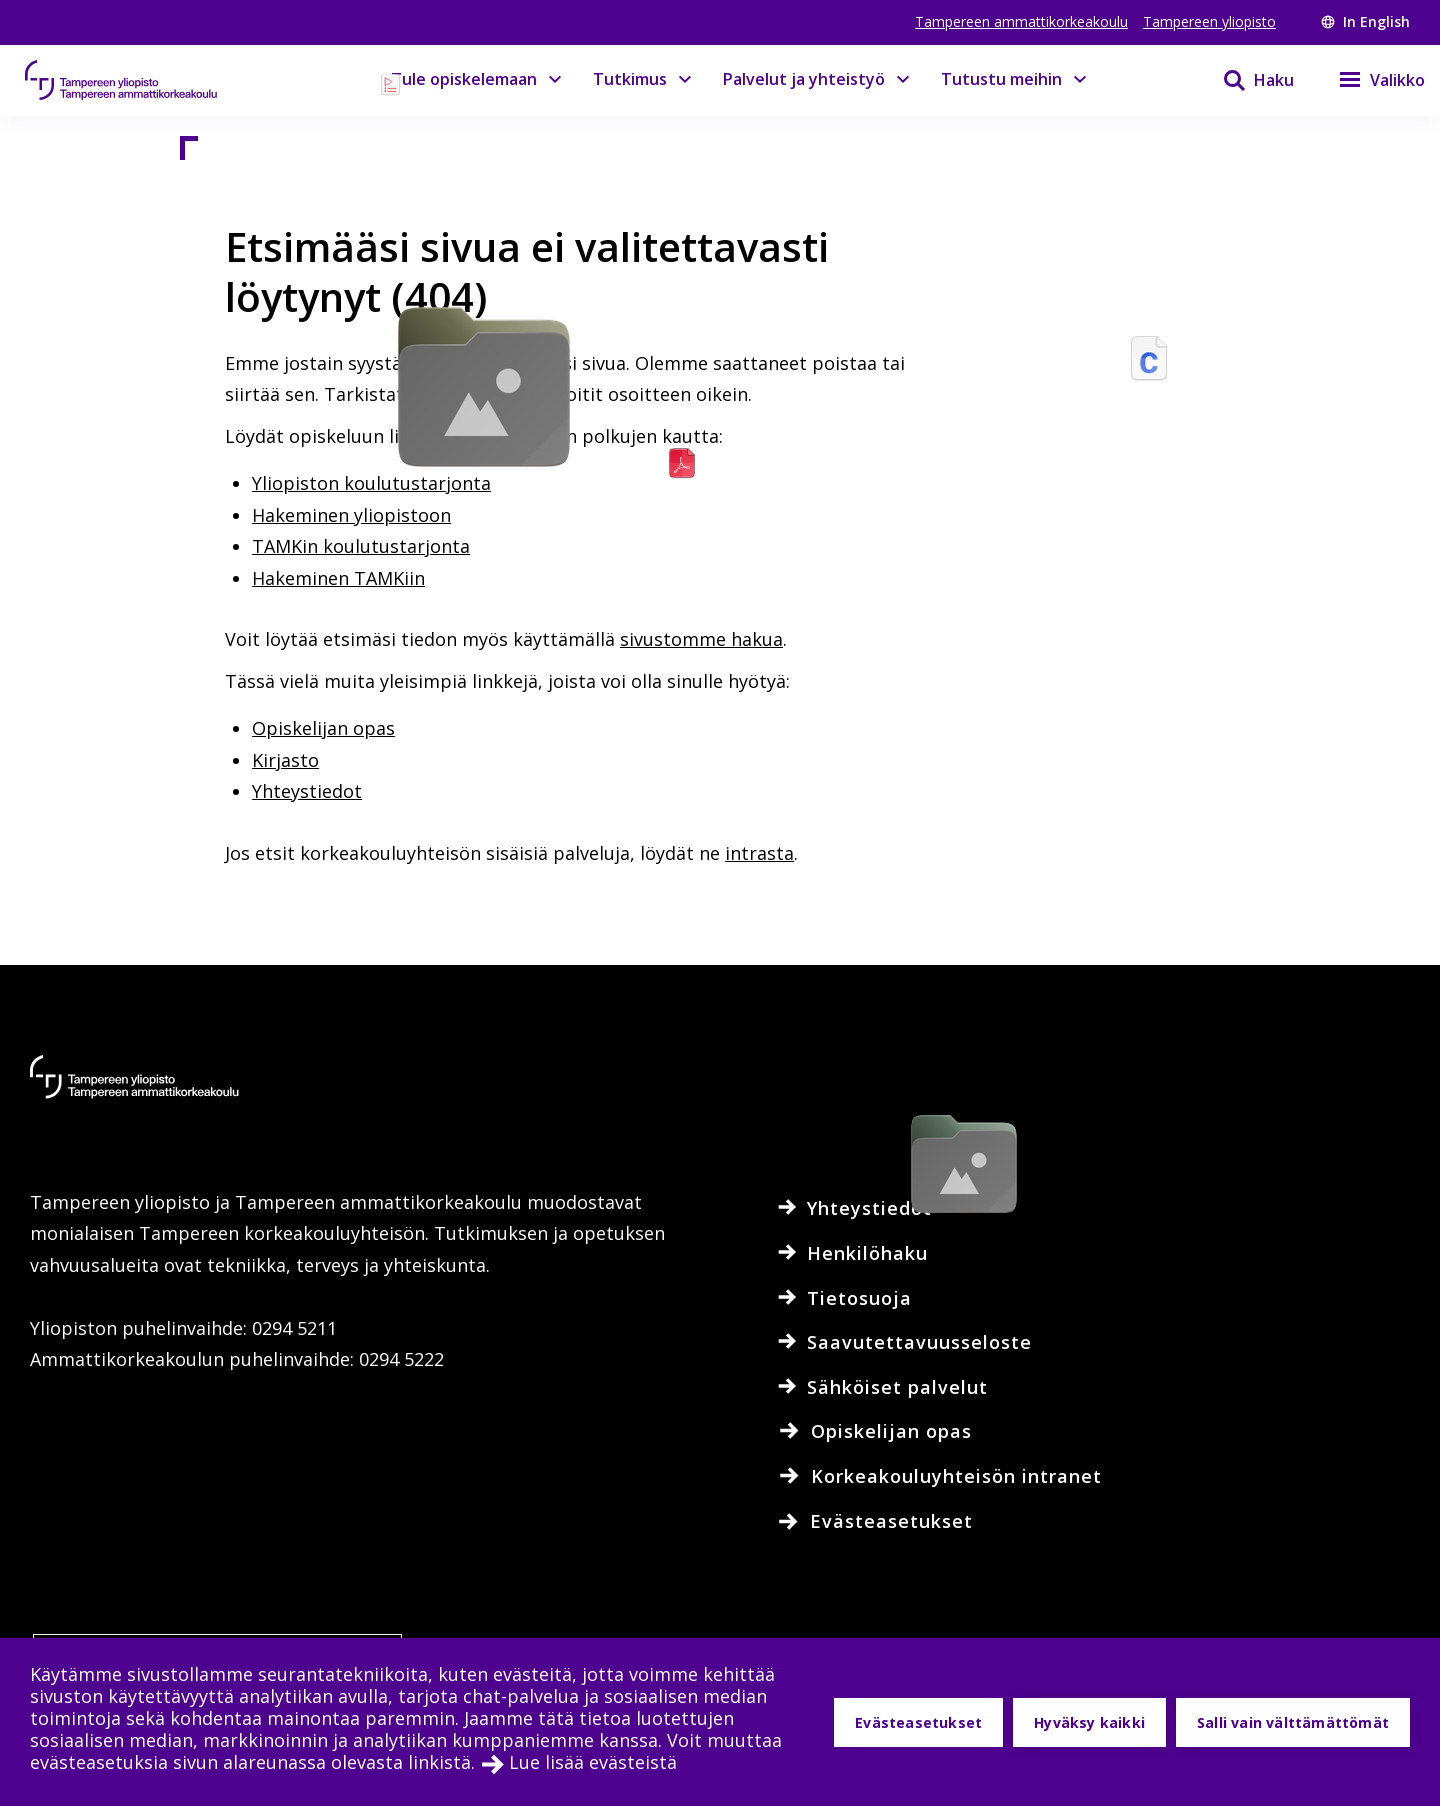 The height and width of the screenshot is (1806, 1440). What do you see at coordinates (390, 84) in the screenshot?
I see `audio playlist file` at bounding box center [390, 84].